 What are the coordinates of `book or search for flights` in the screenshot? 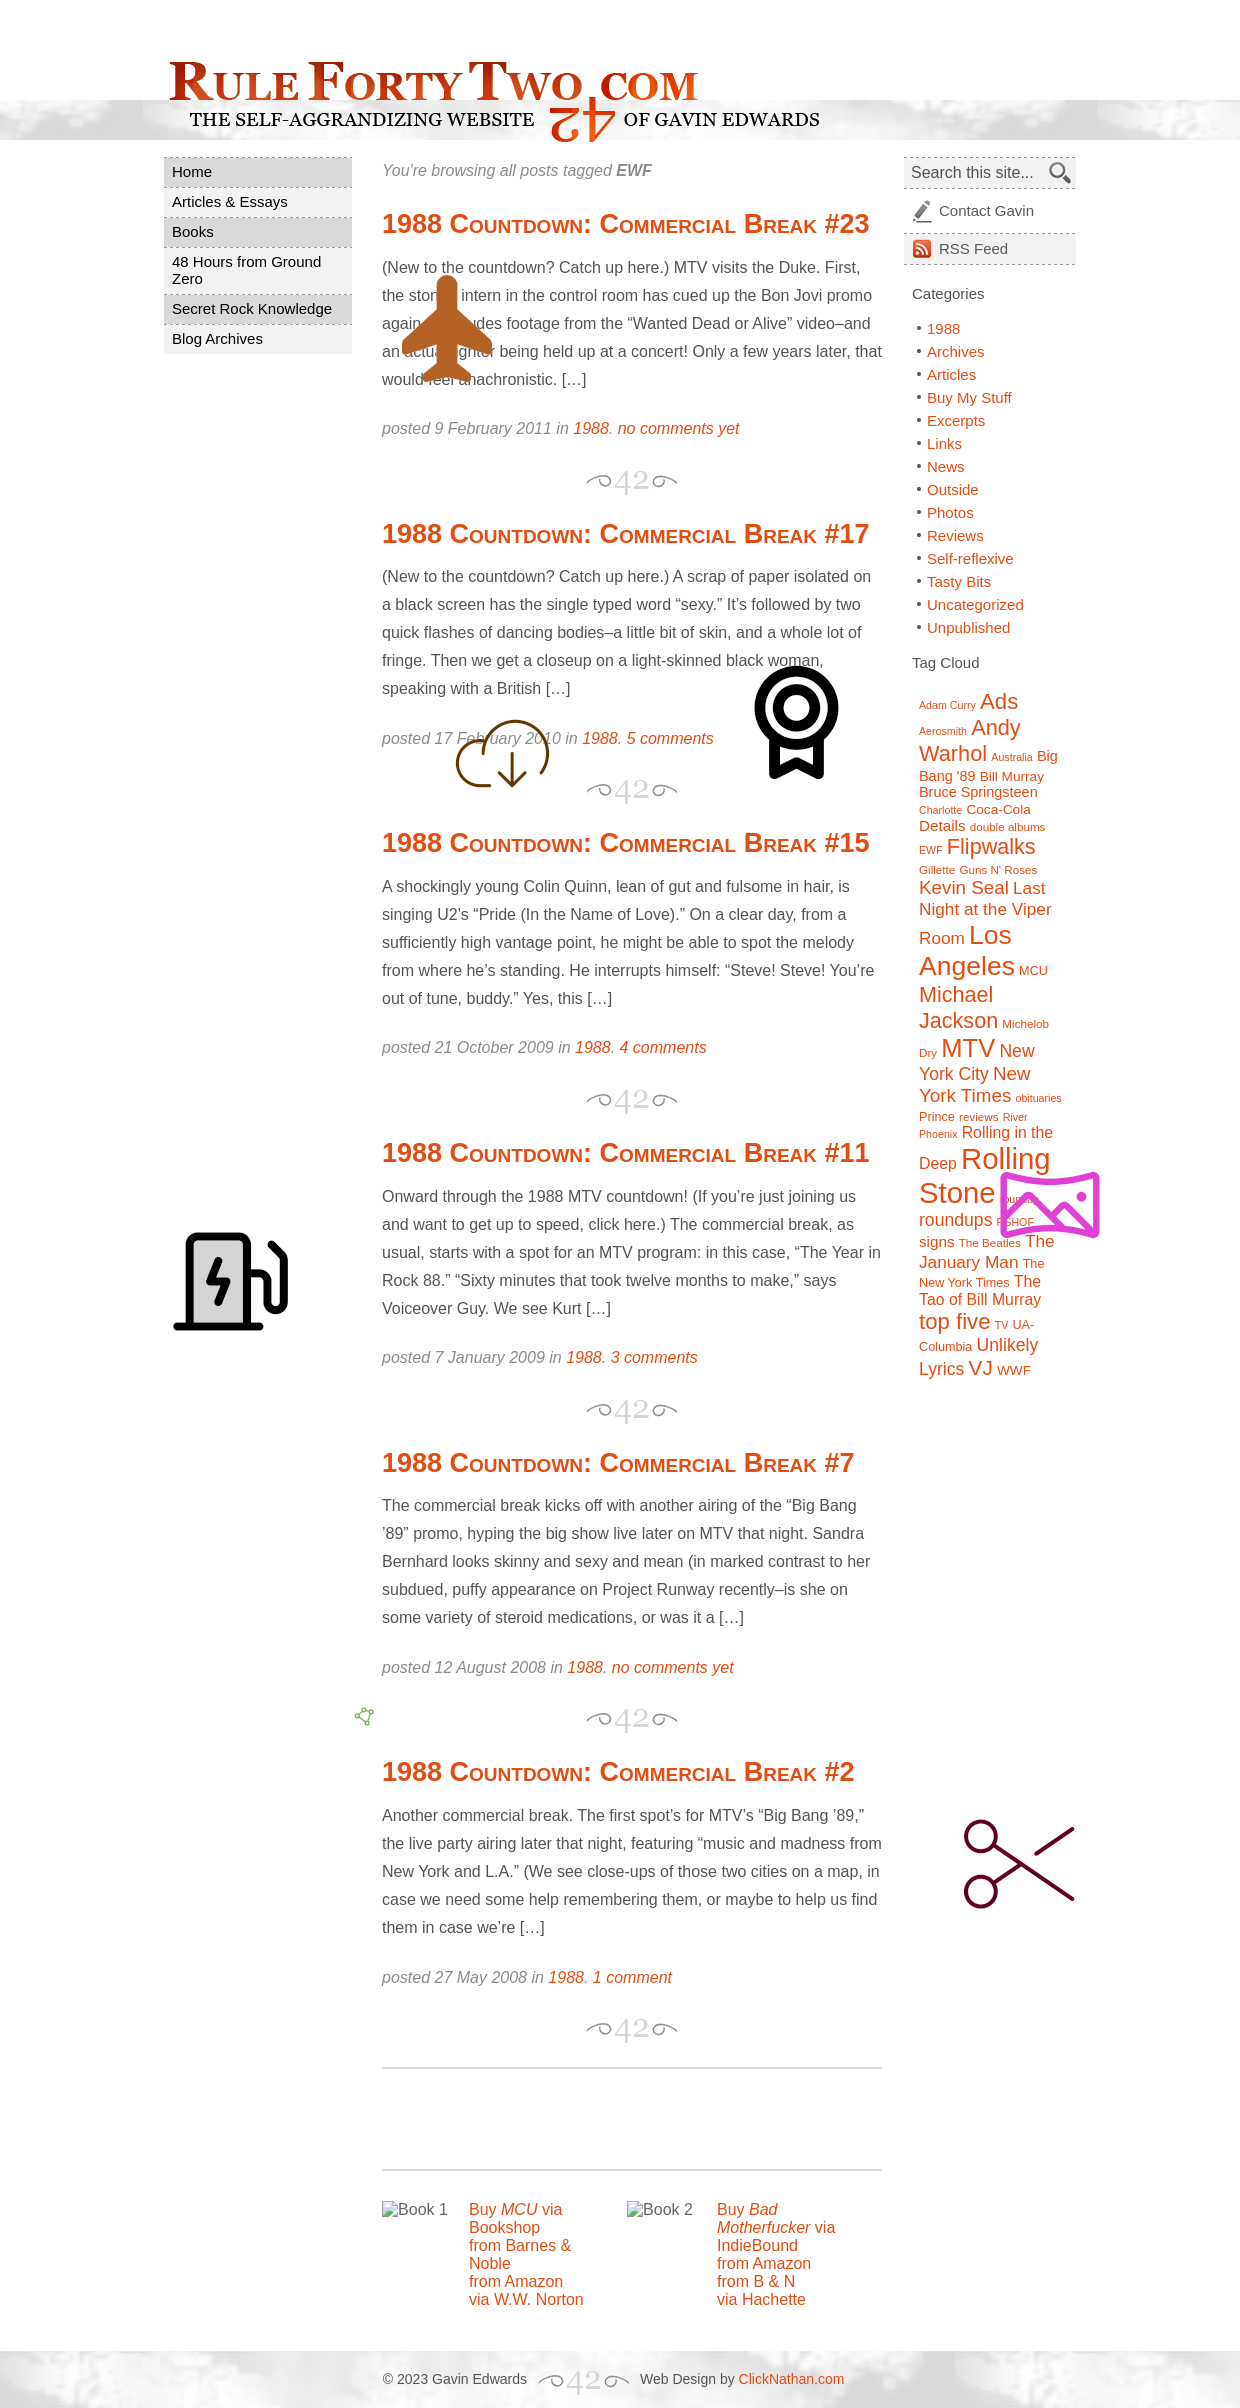 It's located at (447, 329).